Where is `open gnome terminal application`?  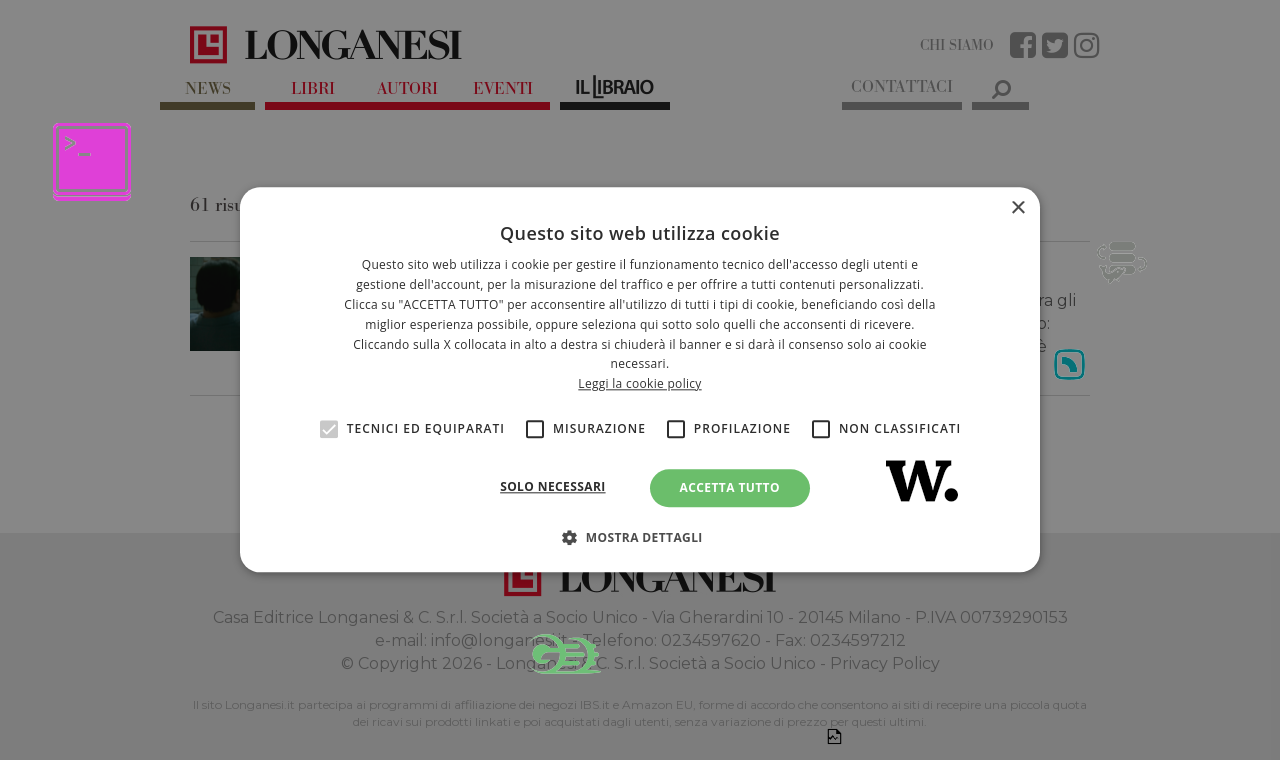
open gnome terminal application is located at coordinates (92, 162).